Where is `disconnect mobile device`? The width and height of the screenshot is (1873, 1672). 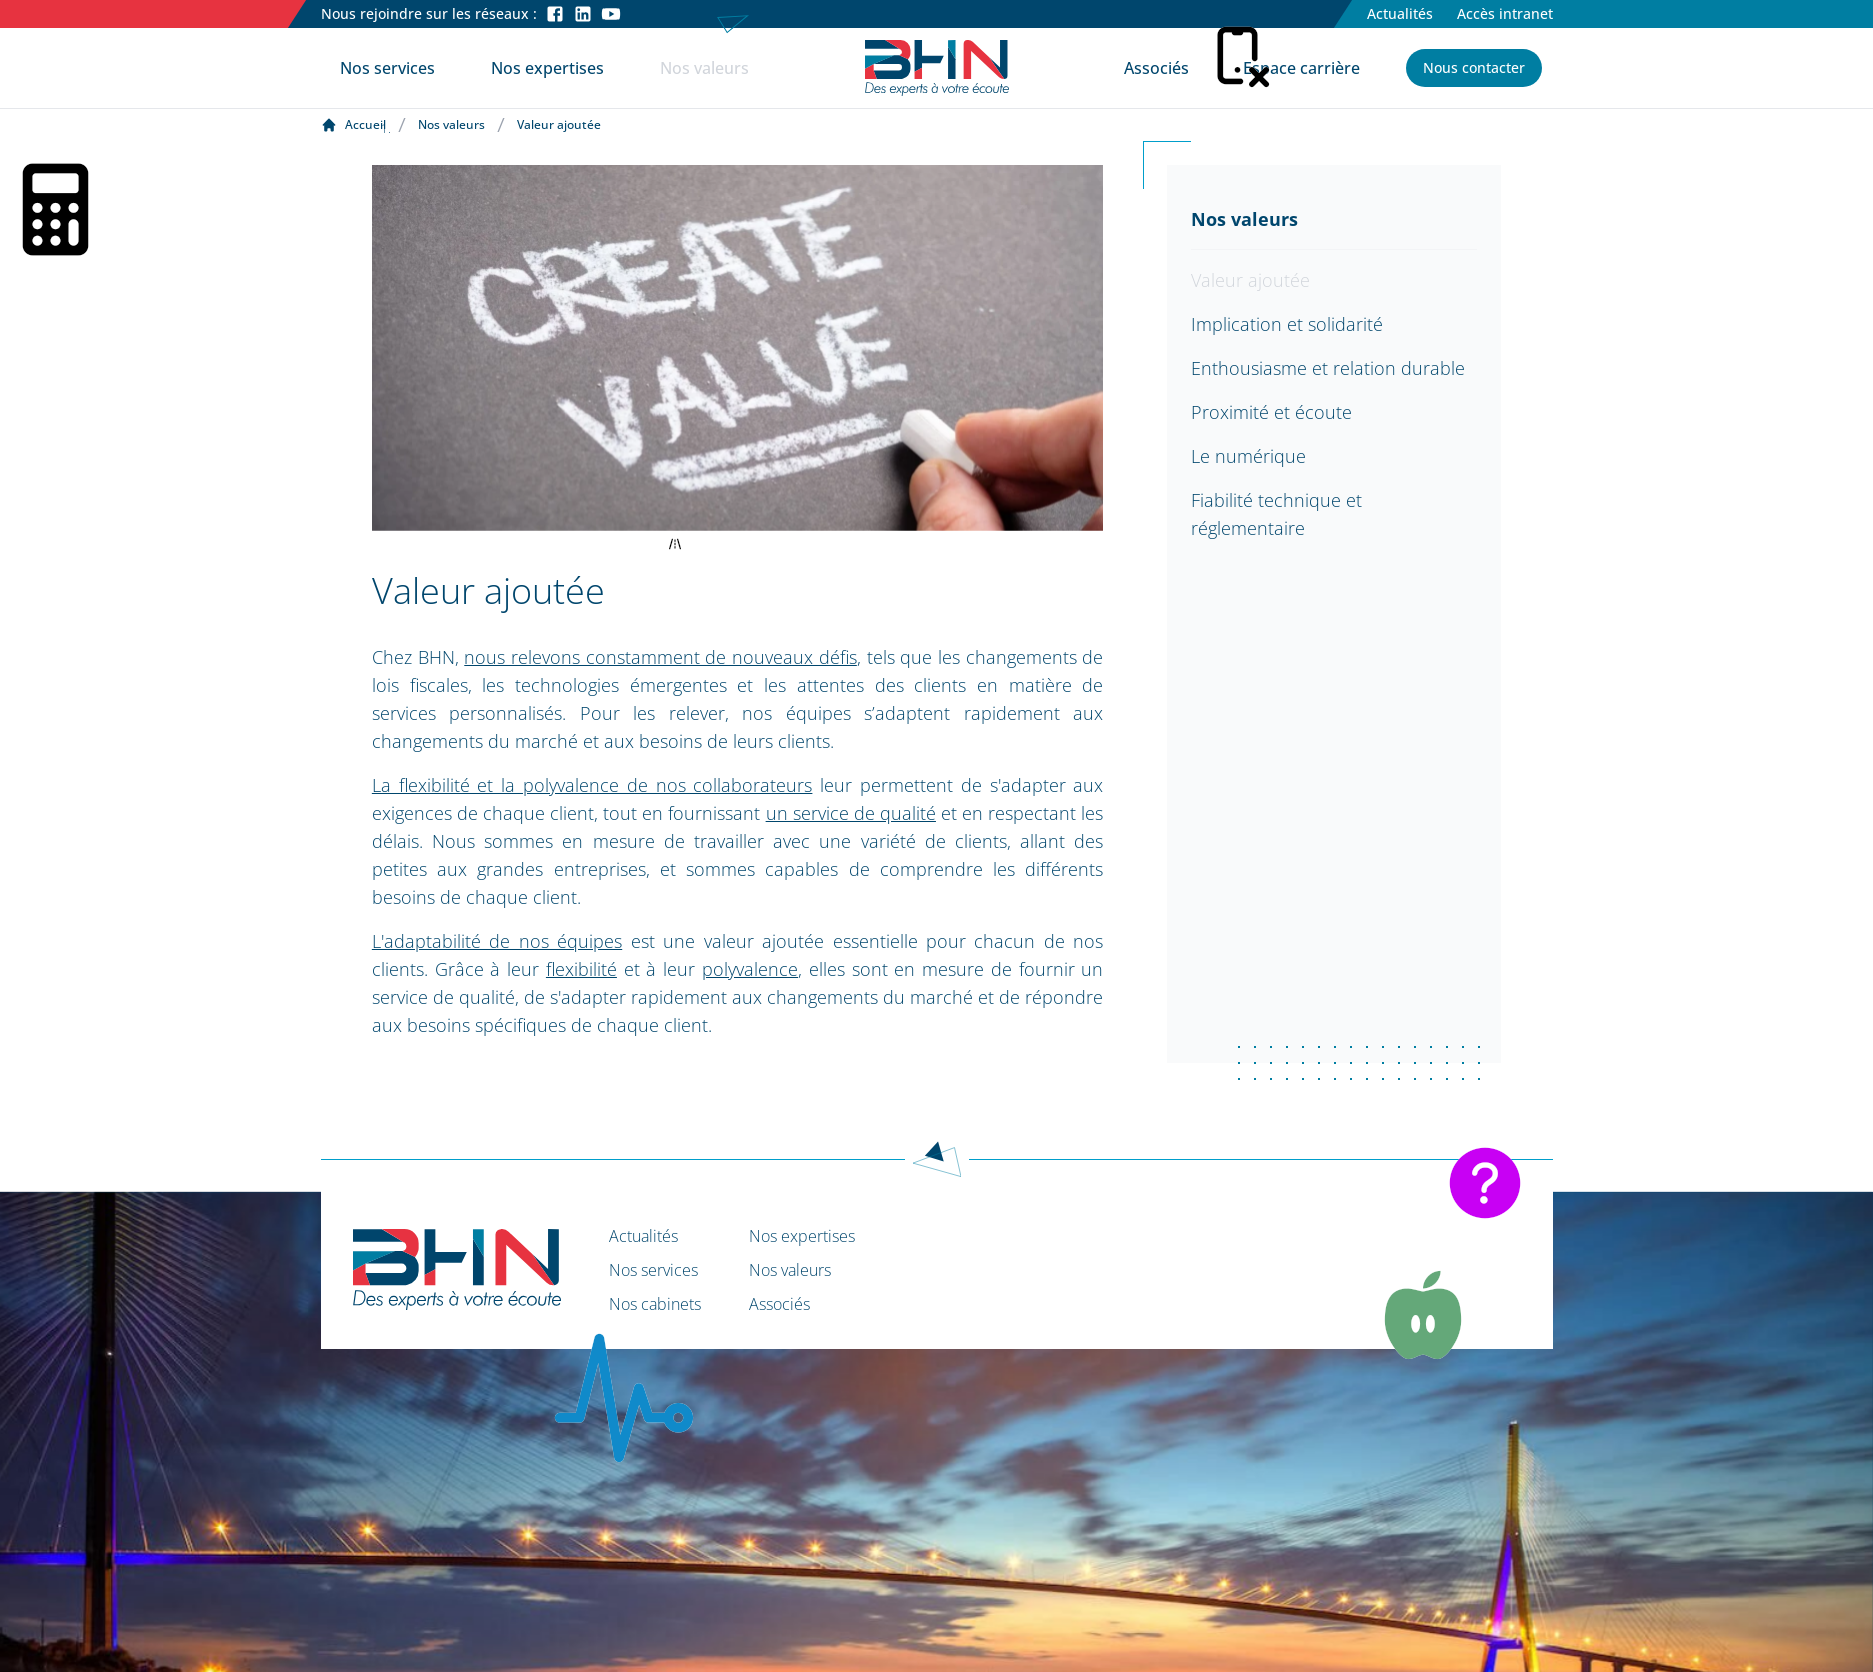 disconnect mobile device is located at coordinates (1237, 55).